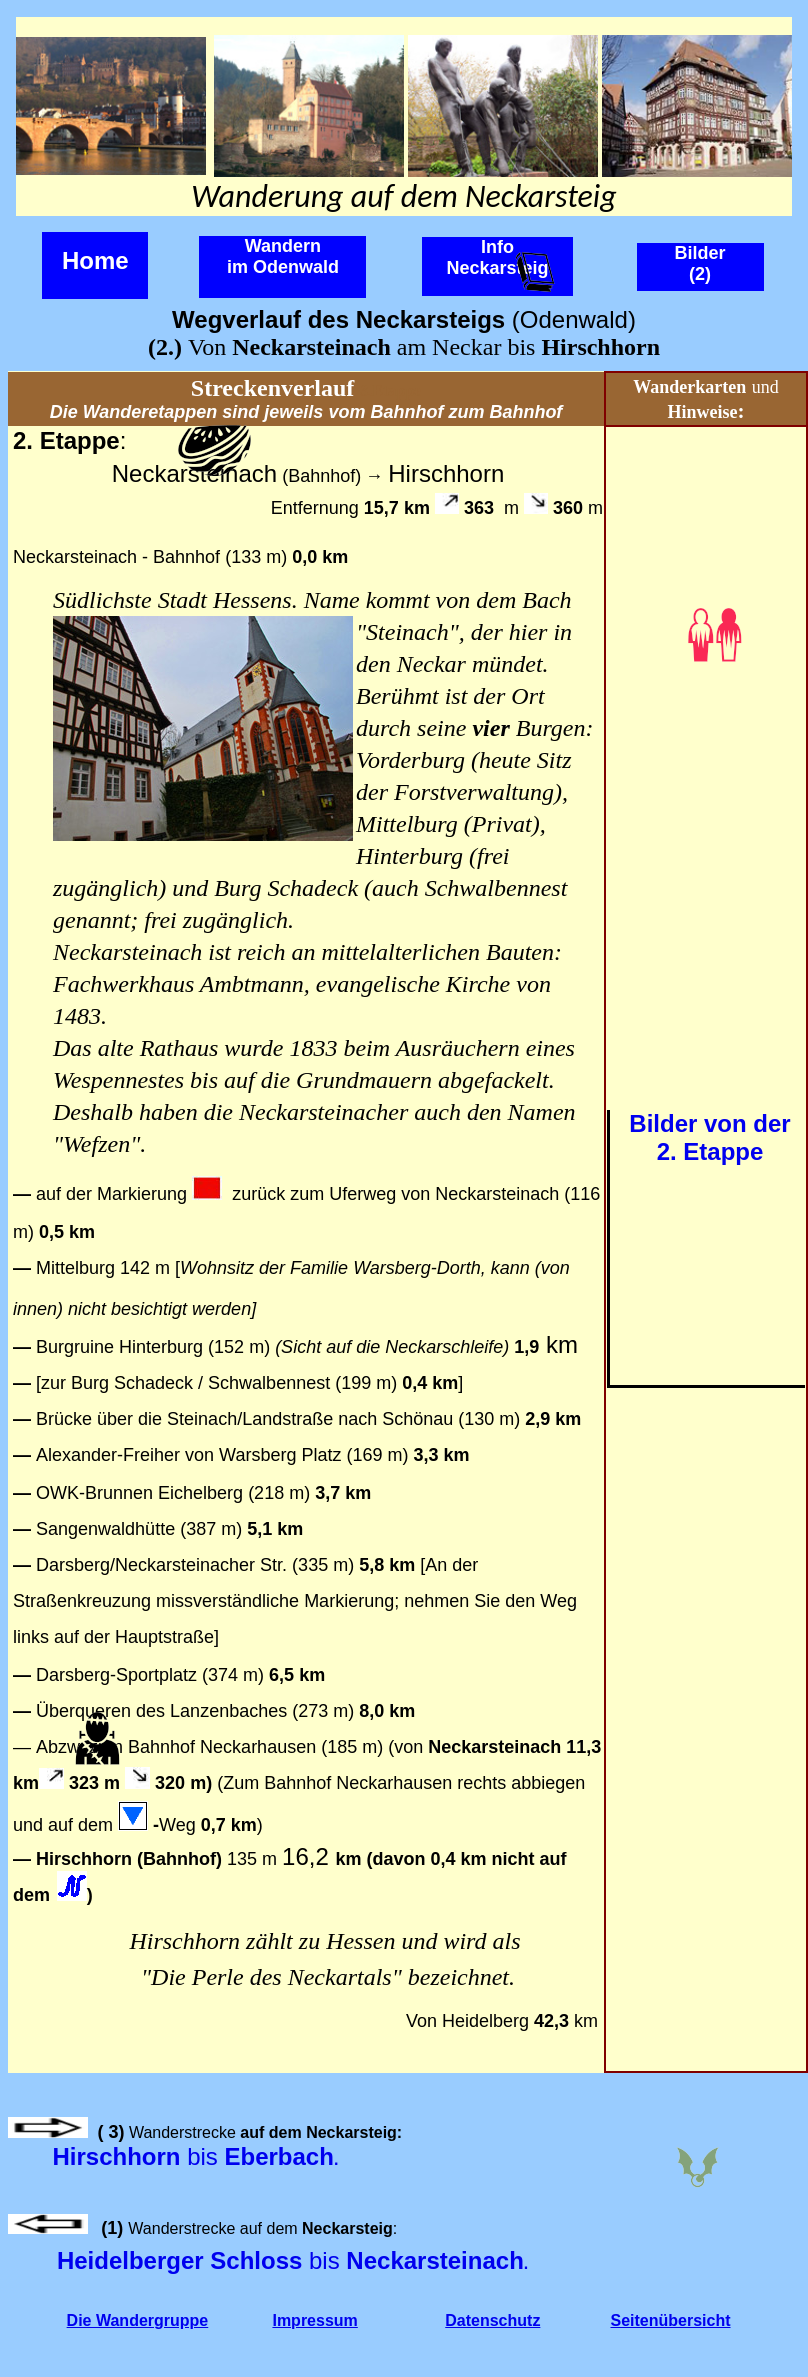  What do you see at coordinates (715, 635) in the screenshot?
I see `swap character or avatar body` at bounding box center [715, 635].